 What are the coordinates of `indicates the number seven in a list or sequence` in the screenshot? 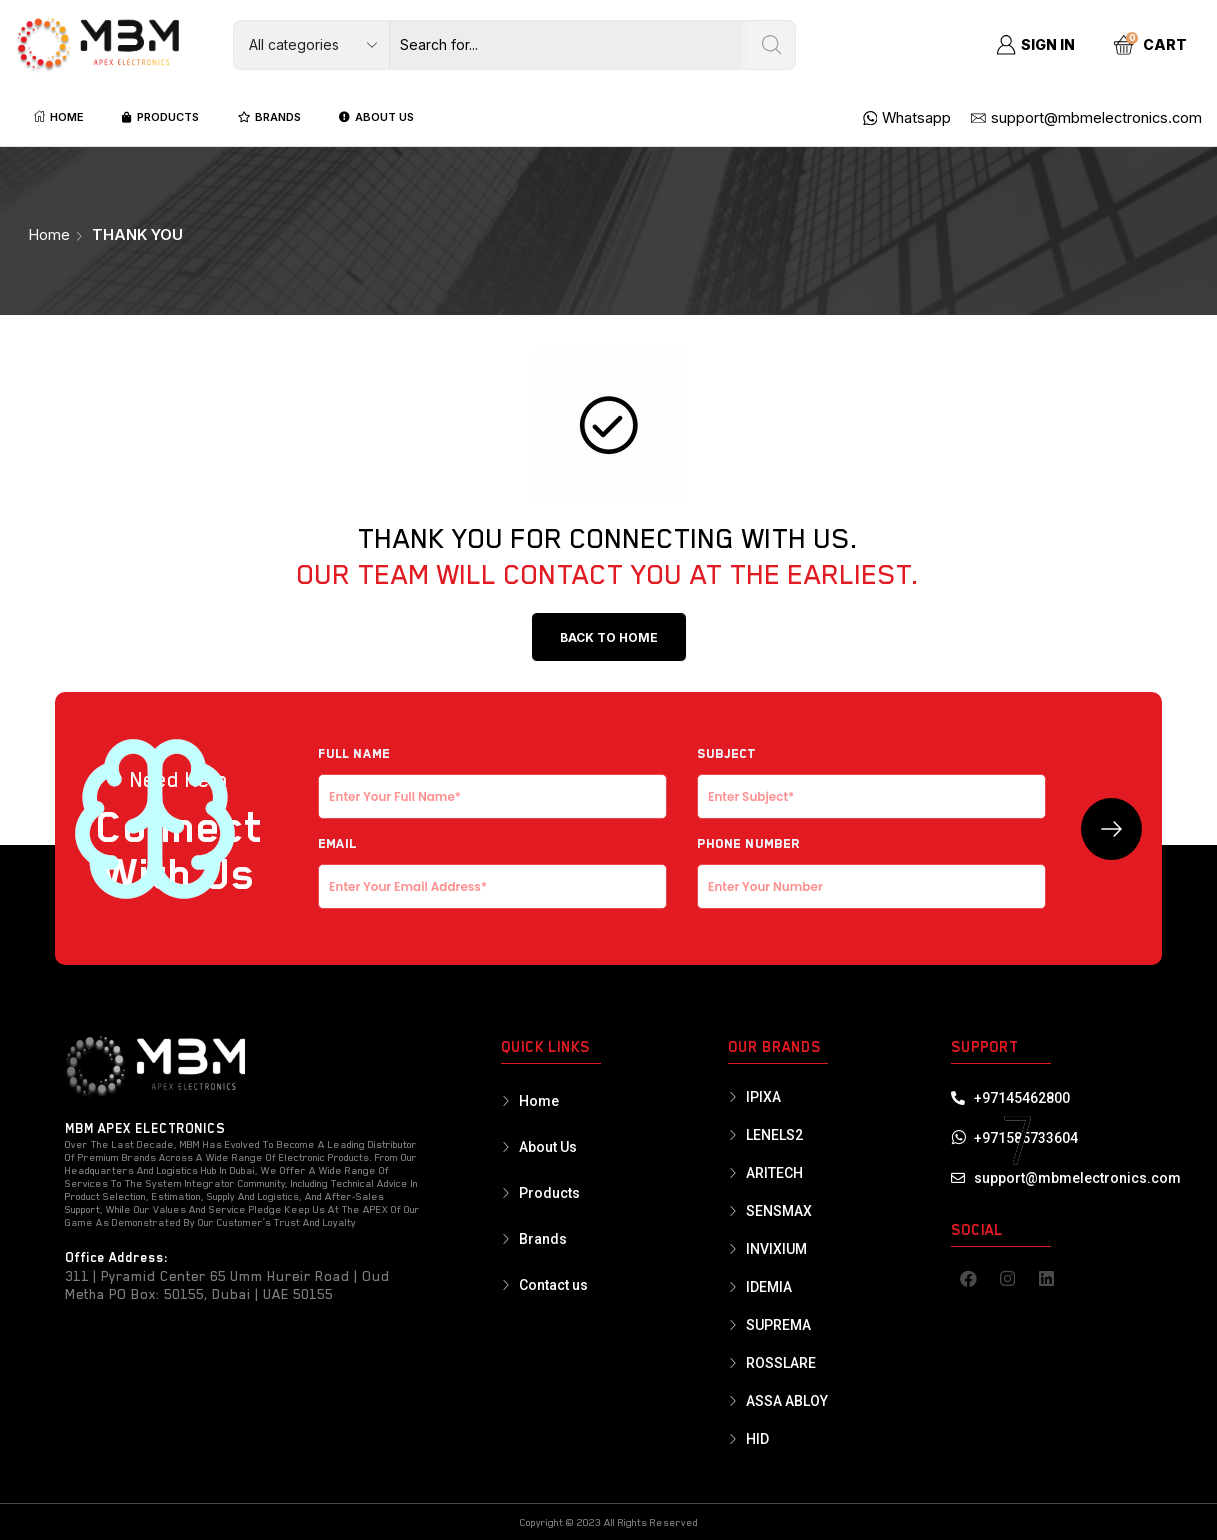 It's located at (1017, 1140).